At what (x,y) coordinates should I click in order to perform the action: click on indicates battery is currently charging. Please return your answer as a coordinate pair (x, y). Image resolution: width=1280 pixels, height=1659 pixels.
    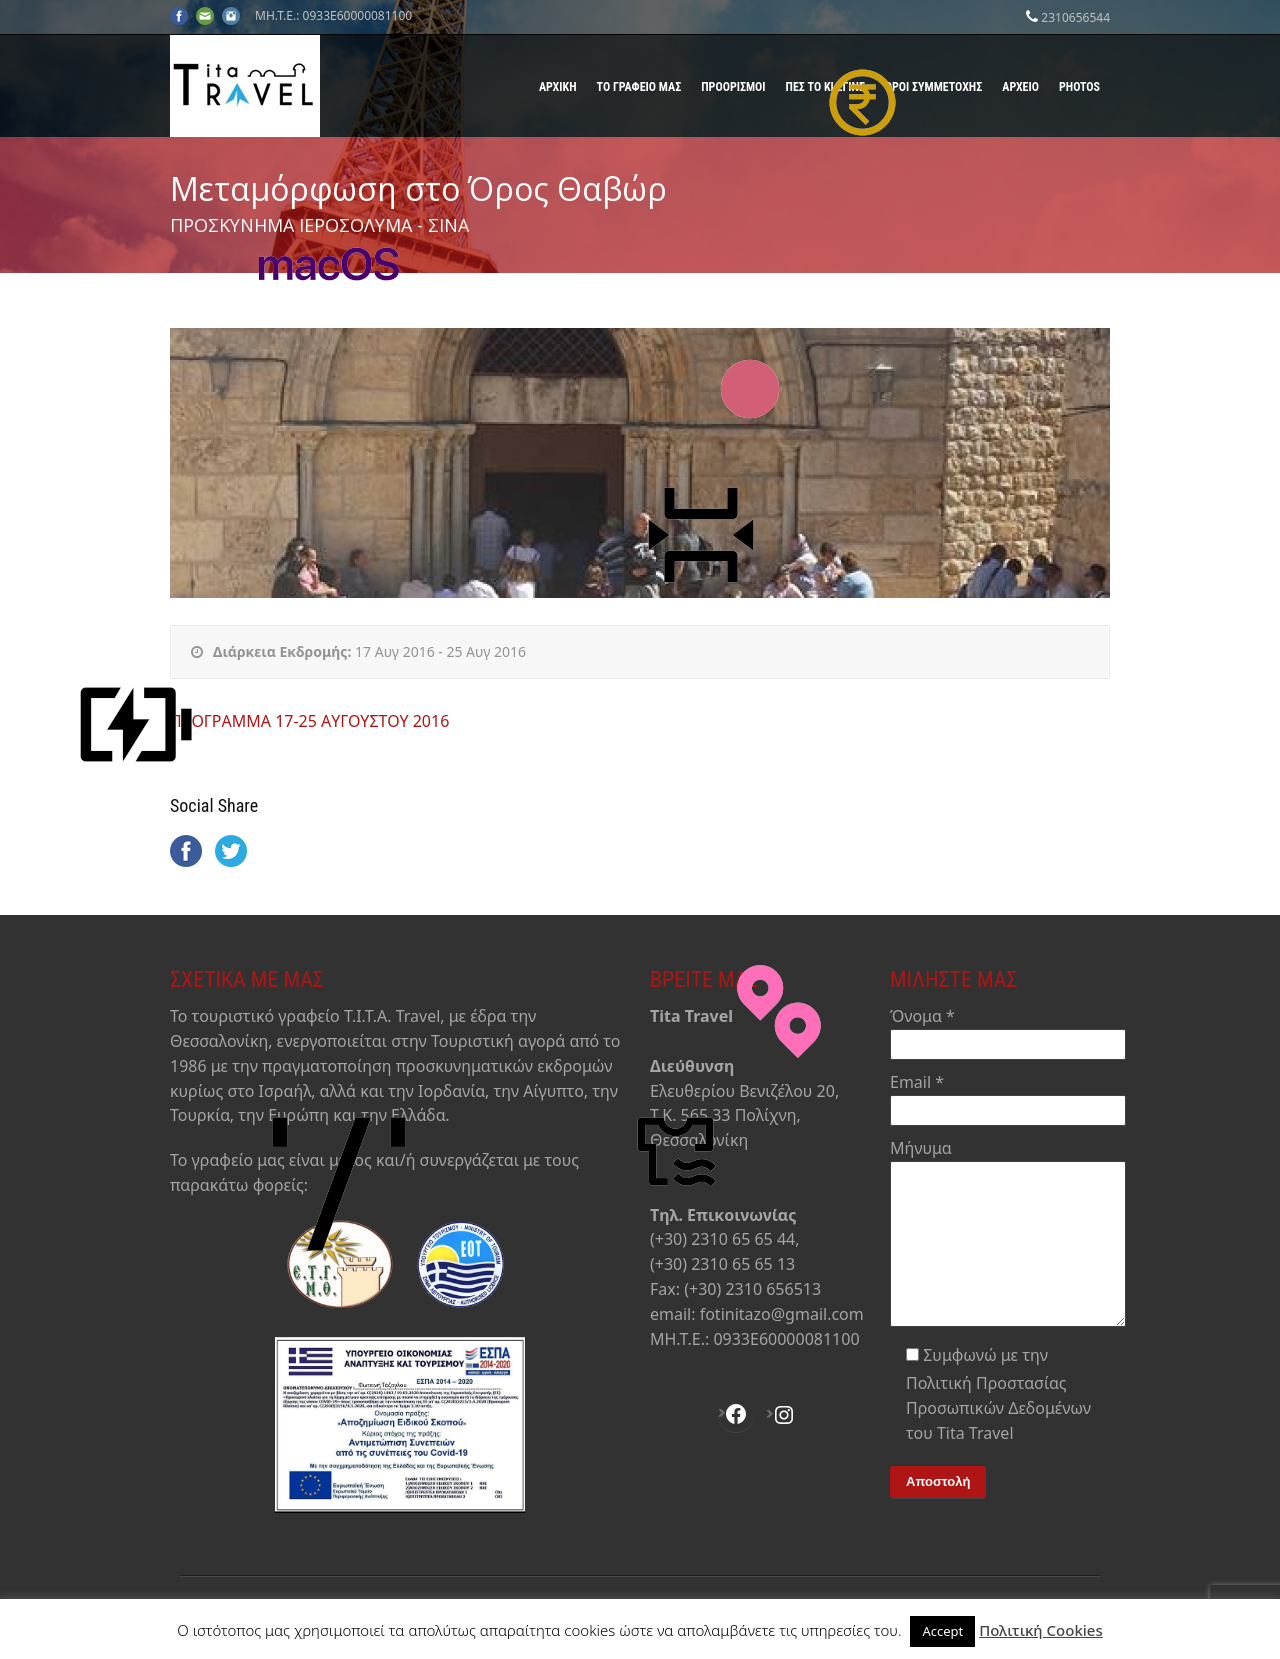
    Looking at the image, I should click on (133, 724).